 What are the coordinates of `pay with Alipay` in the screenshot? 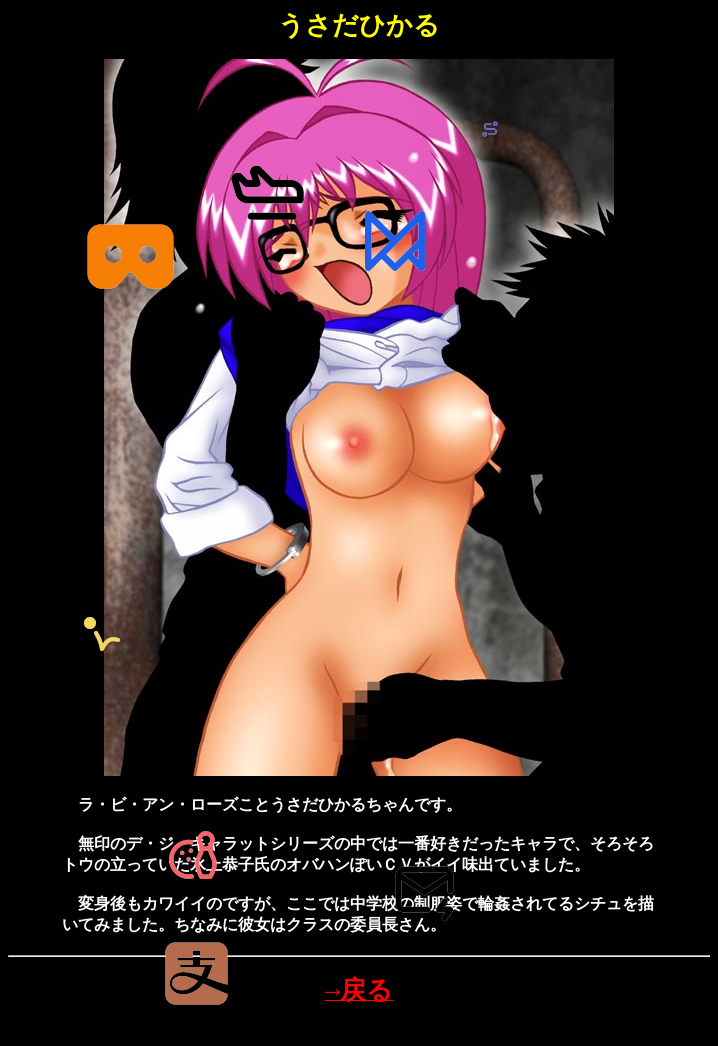 It's located at (196, 973).